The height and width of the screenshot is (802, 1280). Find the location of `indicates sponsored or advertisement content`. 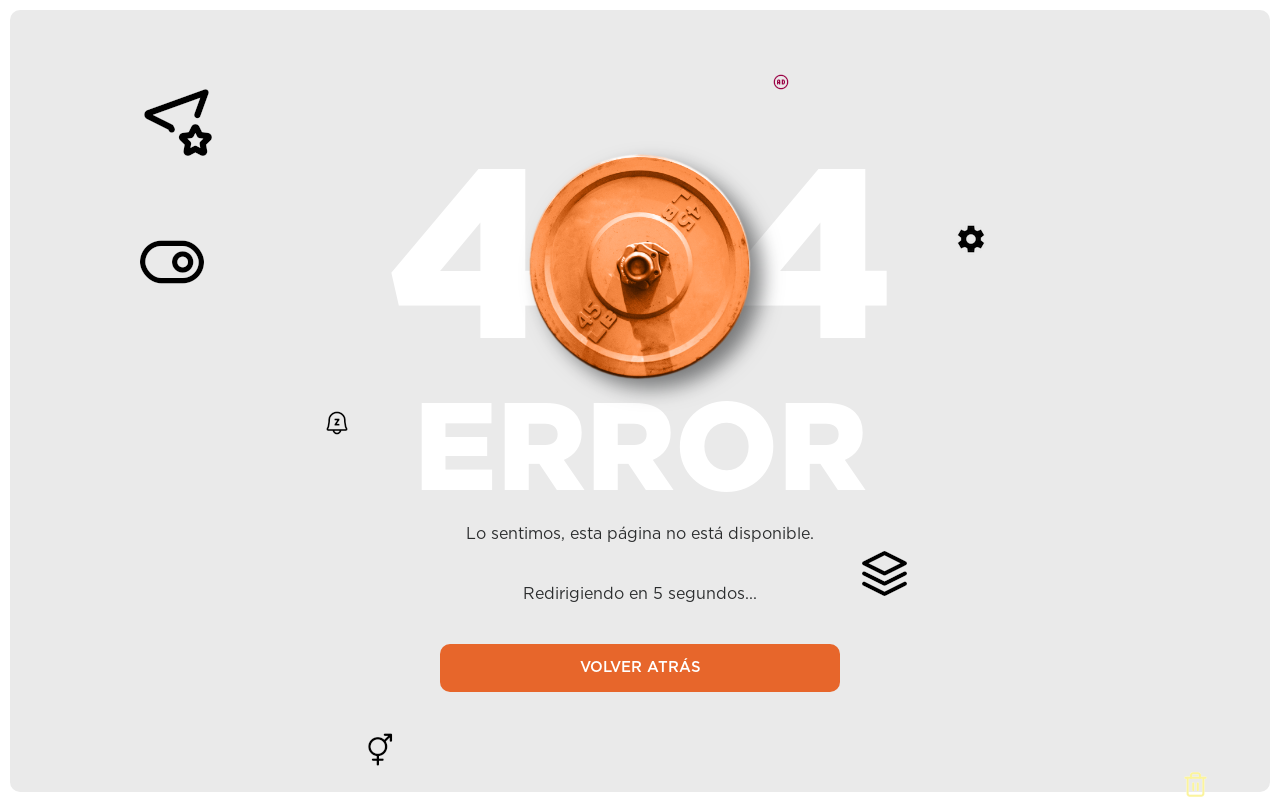

indicates sponsored or advertisement content is located at coordinates (781, 82).